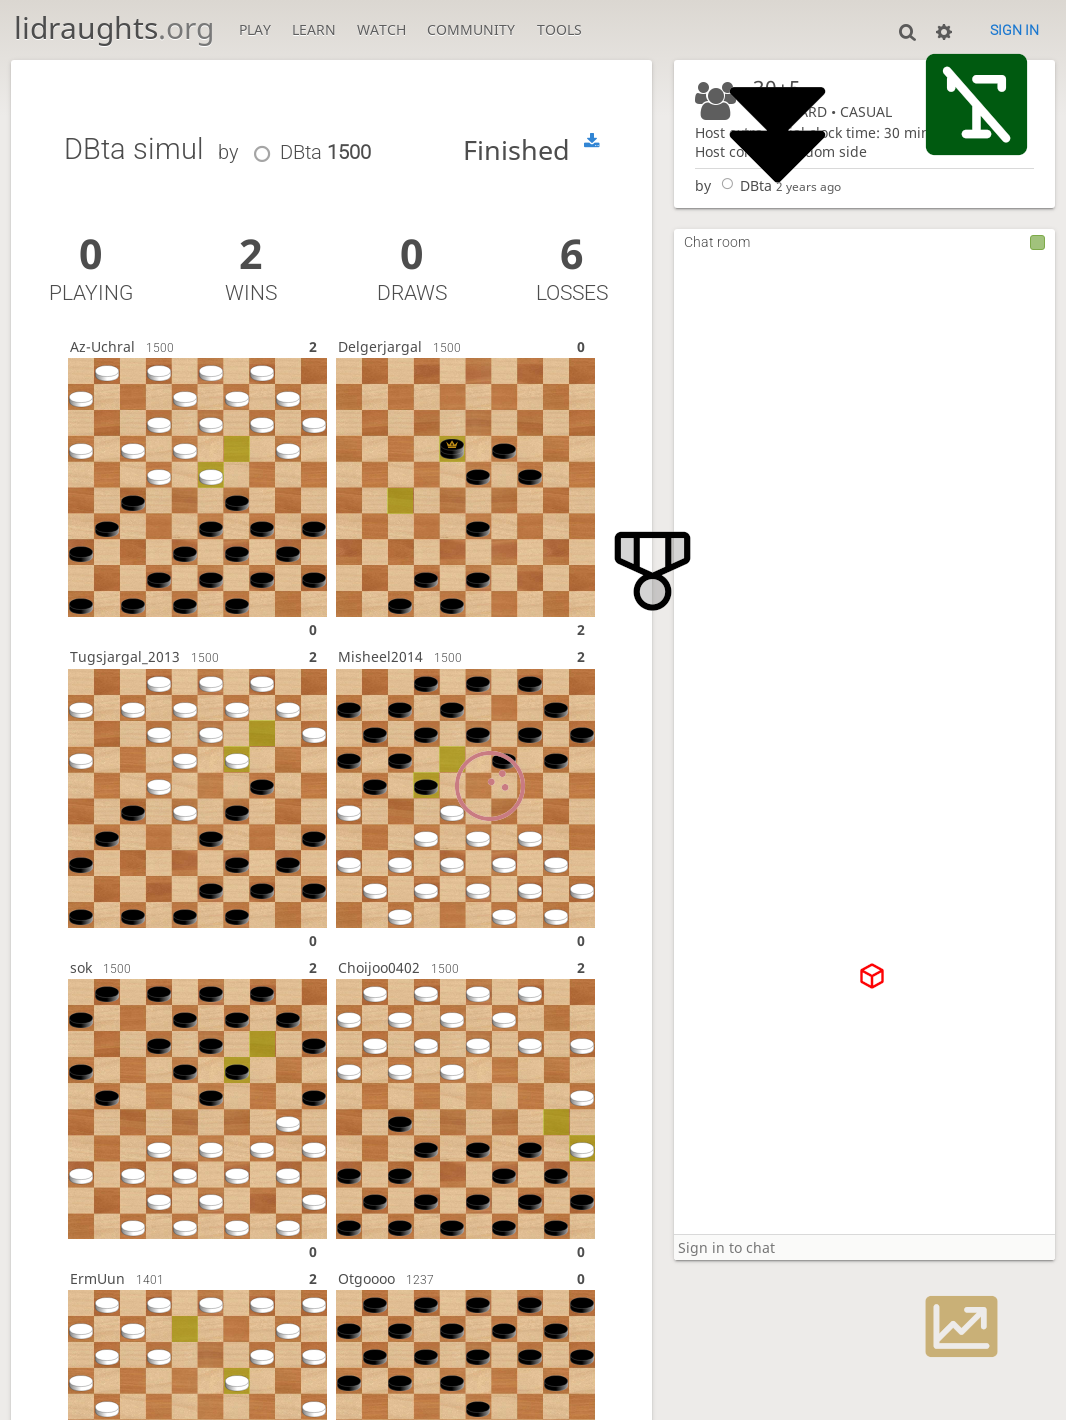  Describe the element at coordinates (976, 104) in the screenshot. I see `disable text formatting` at that location.